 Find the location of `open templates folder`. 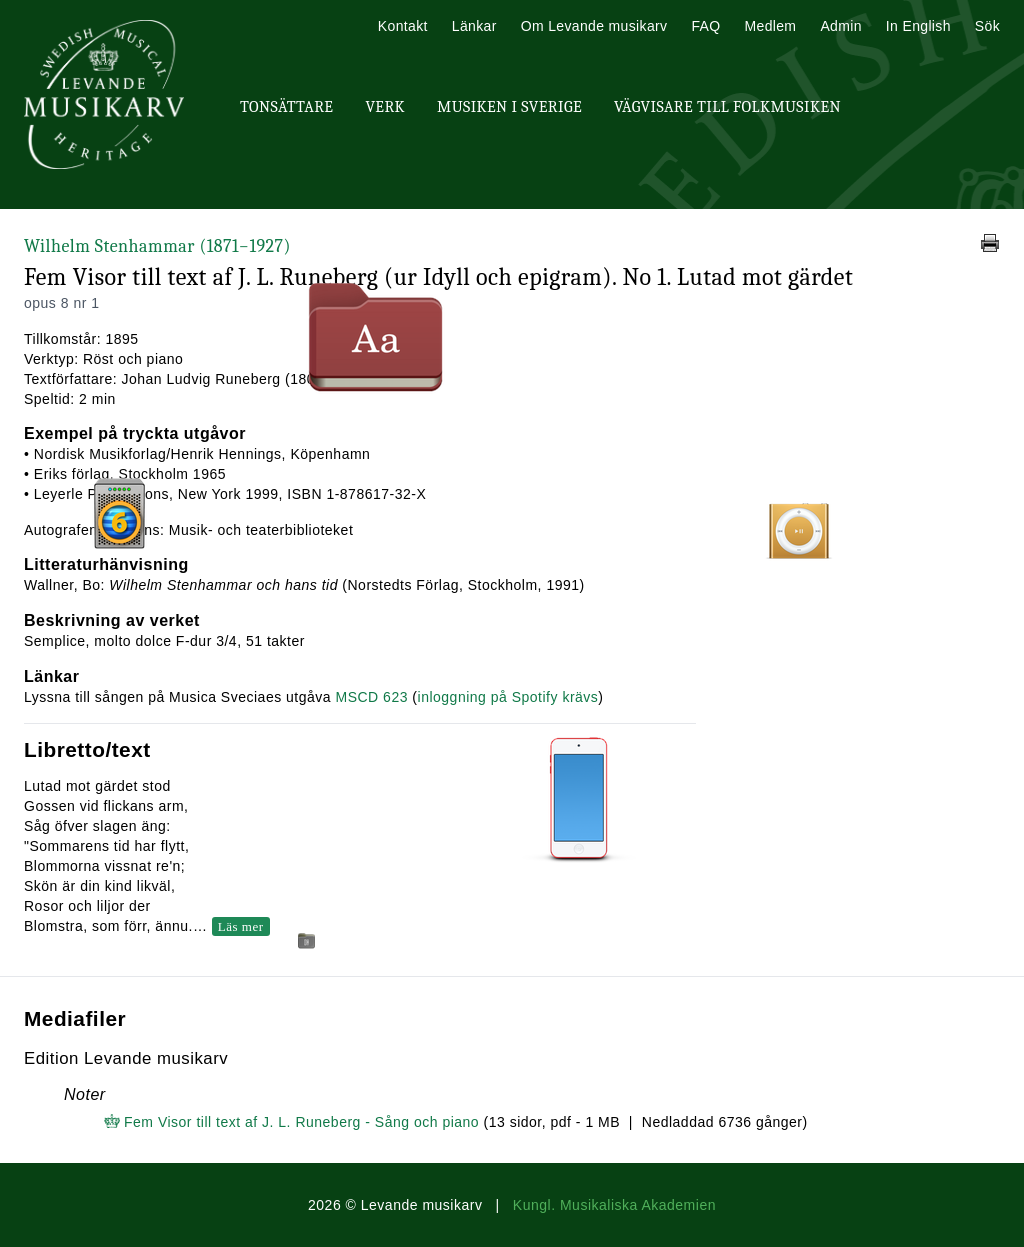

open templates folder is located at coordinates (306, 940).